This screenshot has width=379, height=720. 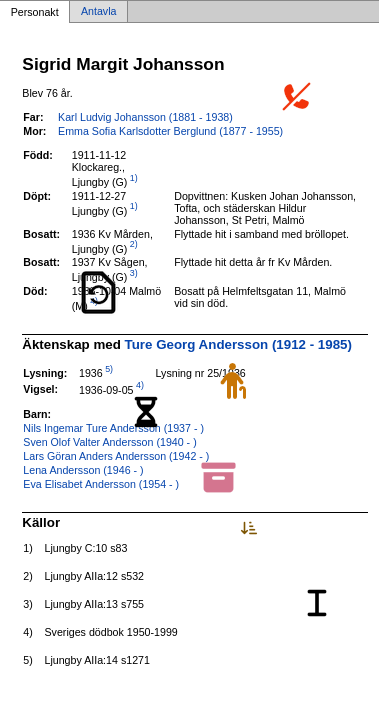 What do you see at coordinates (249, 528) in the screenshot?
I see `sort items from smallest to largest` at bounding box center [249, 528].